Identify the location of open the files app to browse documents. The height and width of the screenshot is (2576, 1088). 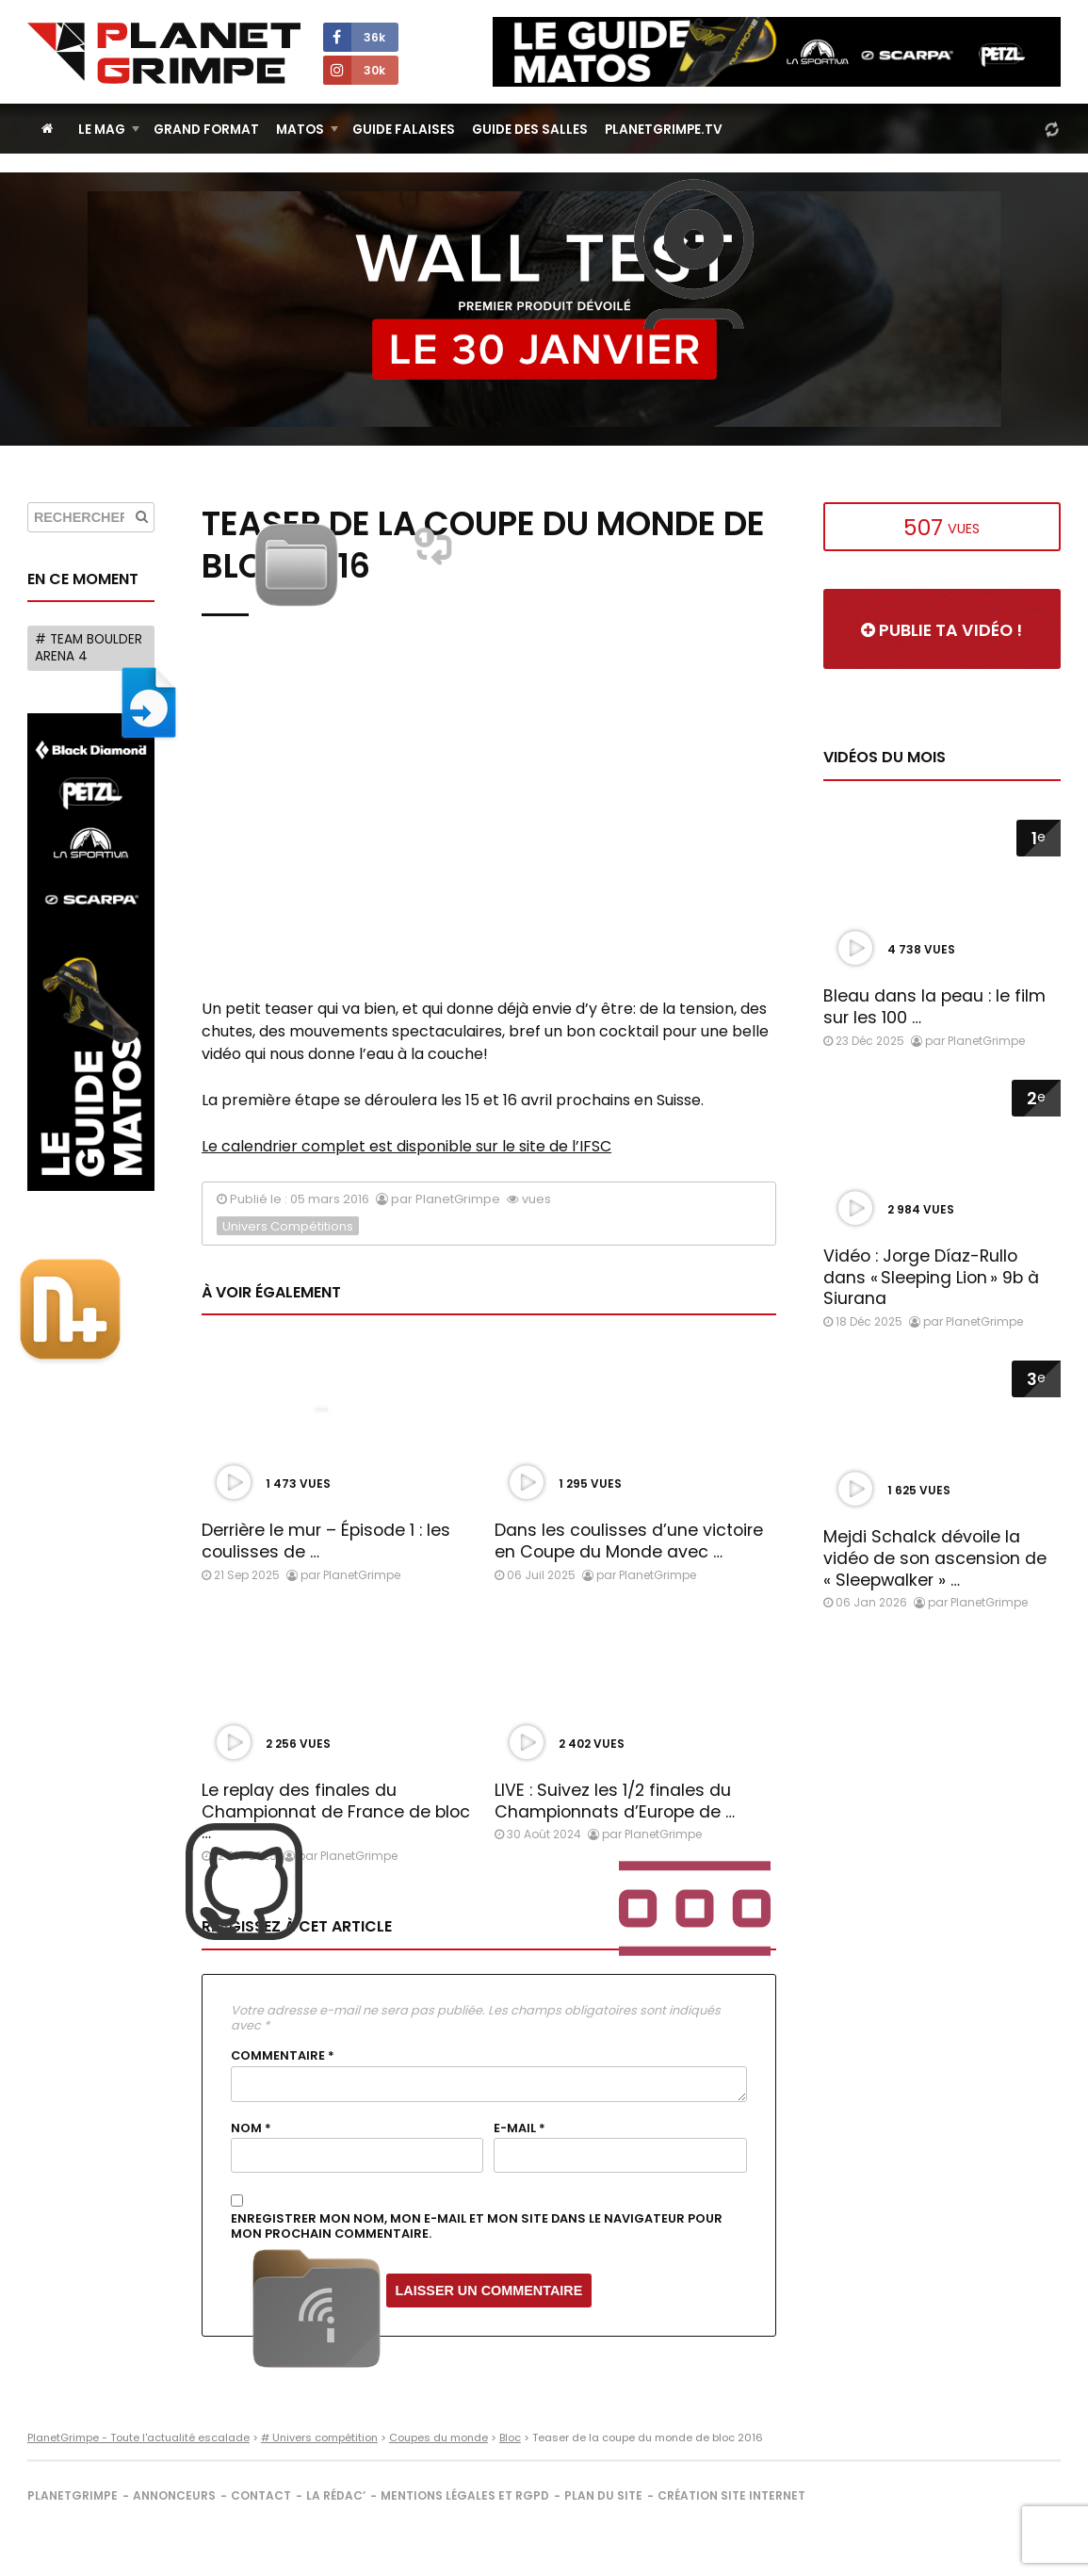
(296, 564).